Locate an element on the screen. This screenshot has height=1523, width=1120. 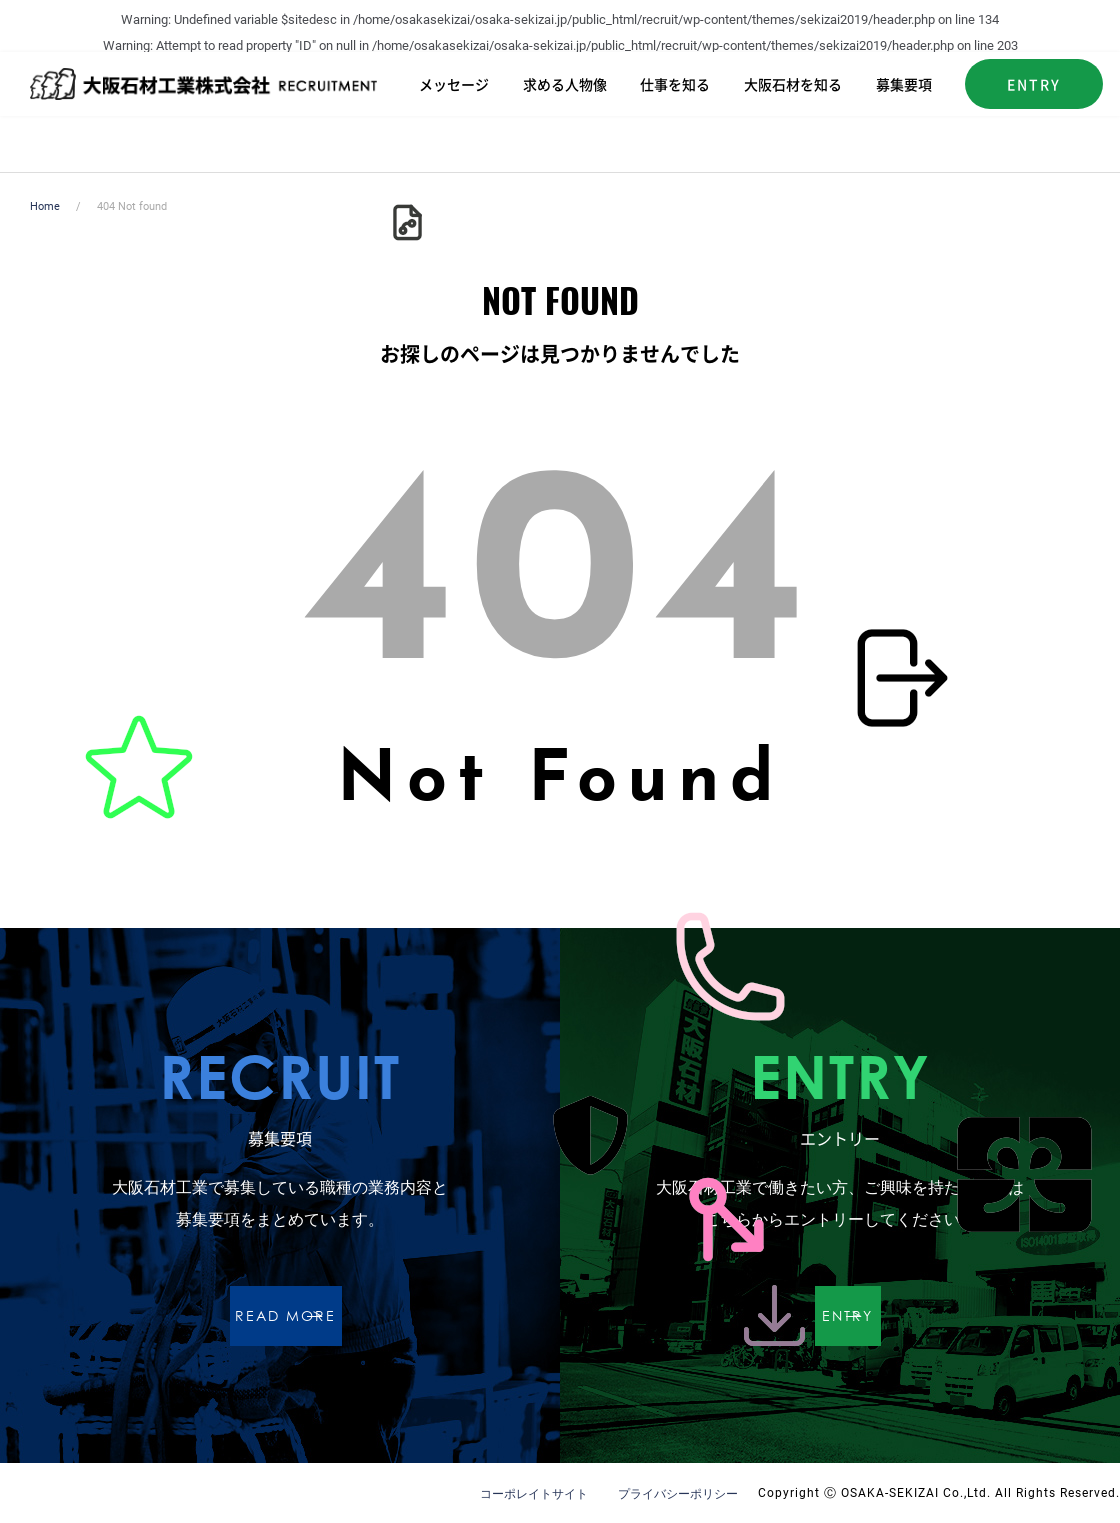
download a file or document is located at coordinates (774, 1315).